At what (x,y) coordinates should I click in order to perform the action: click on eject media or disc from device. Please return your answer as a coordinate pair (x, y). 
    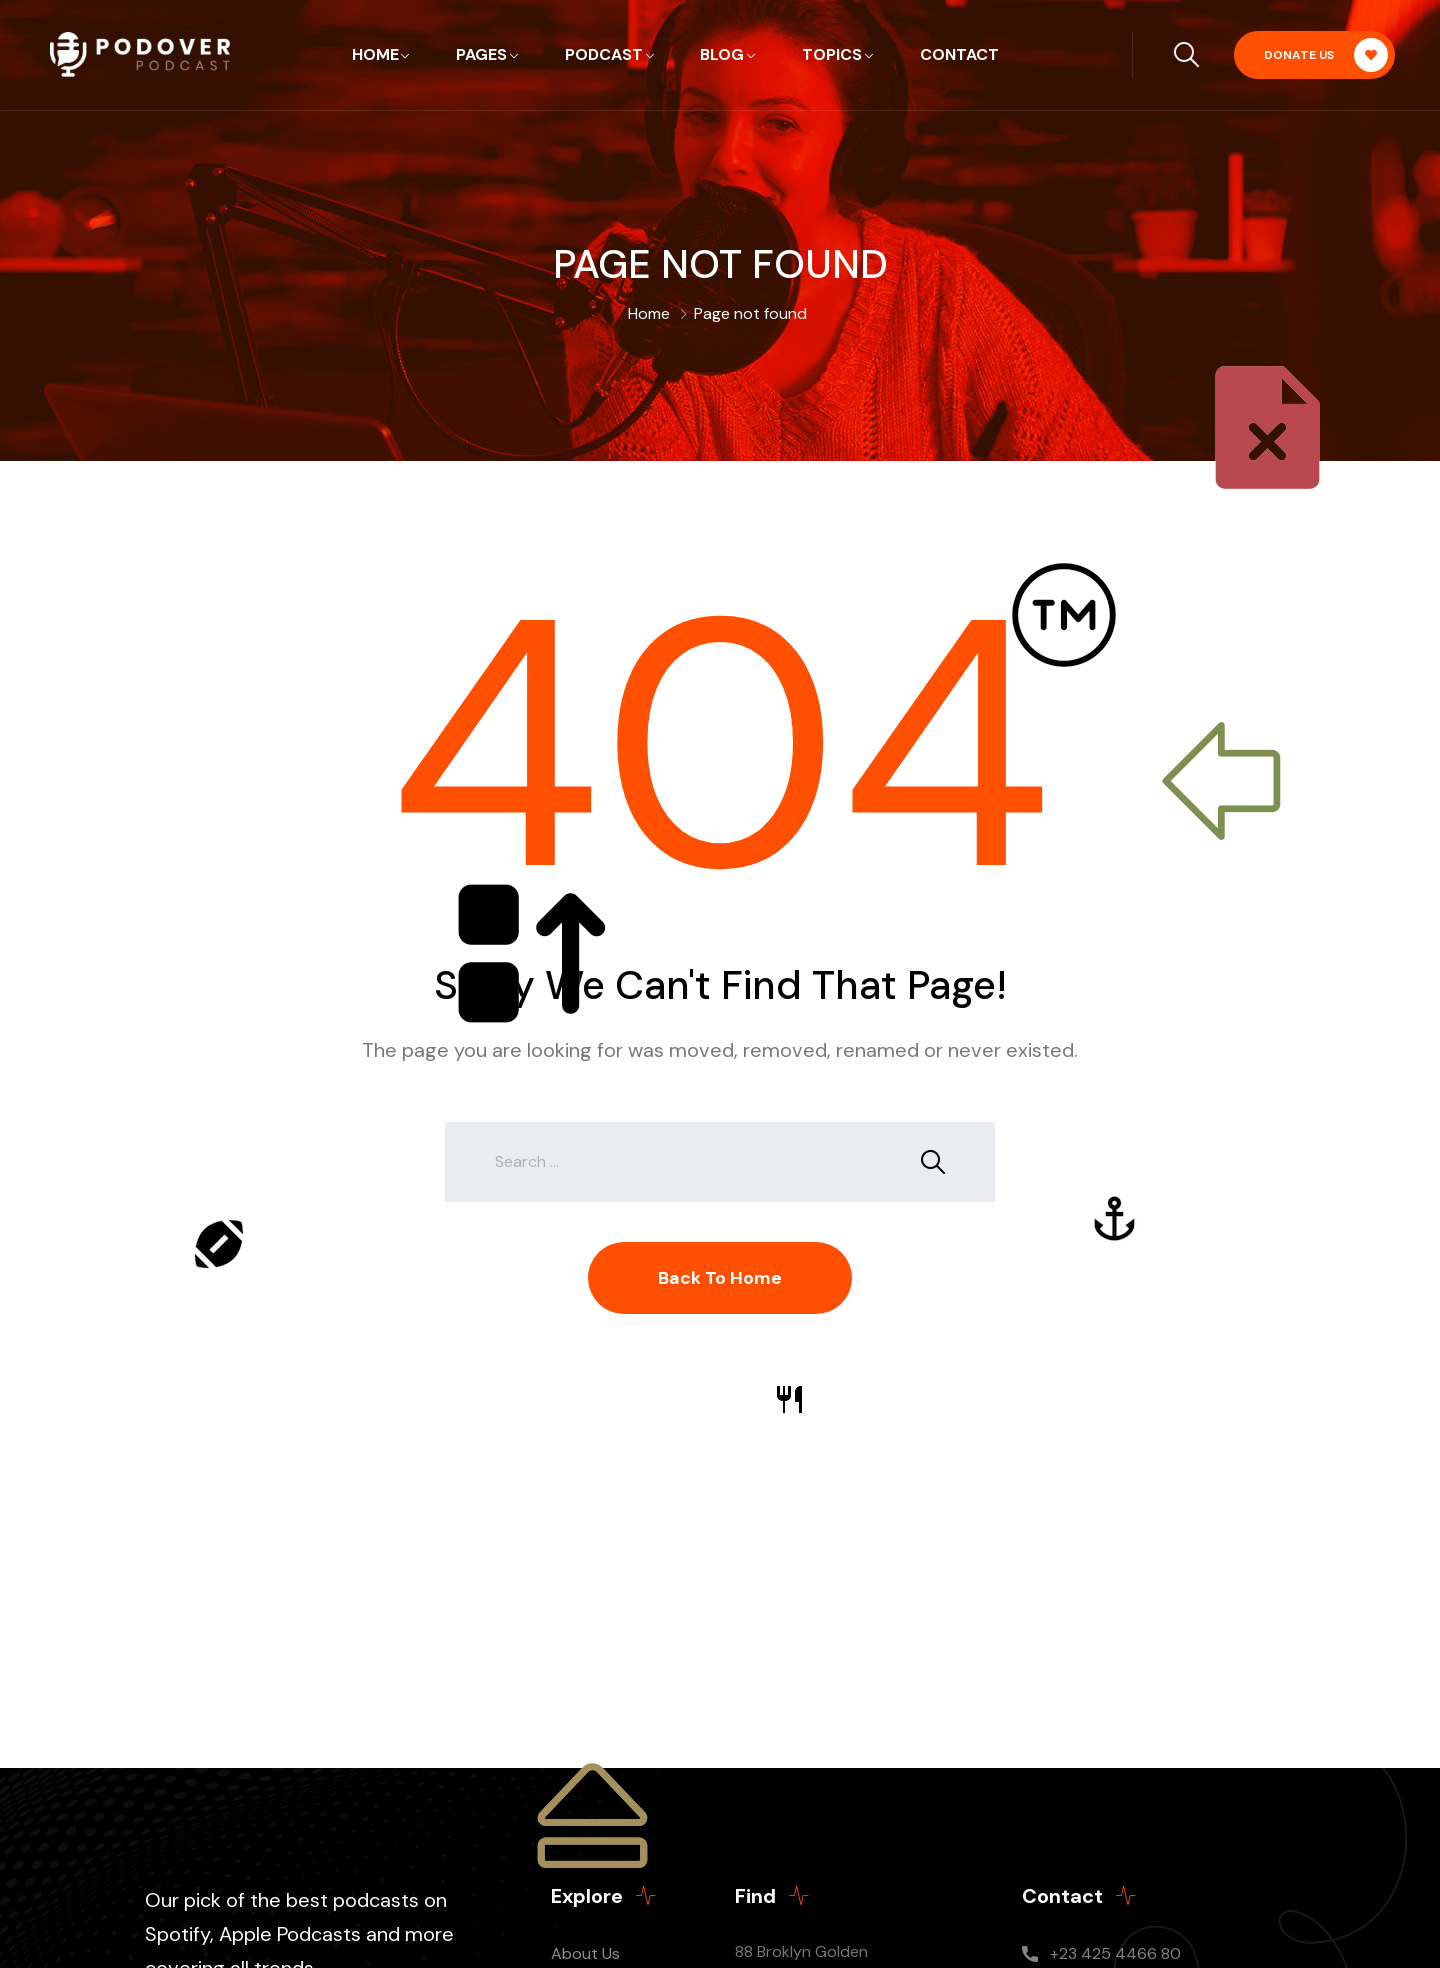
    Looking at the image, I should click on (592, 1822).